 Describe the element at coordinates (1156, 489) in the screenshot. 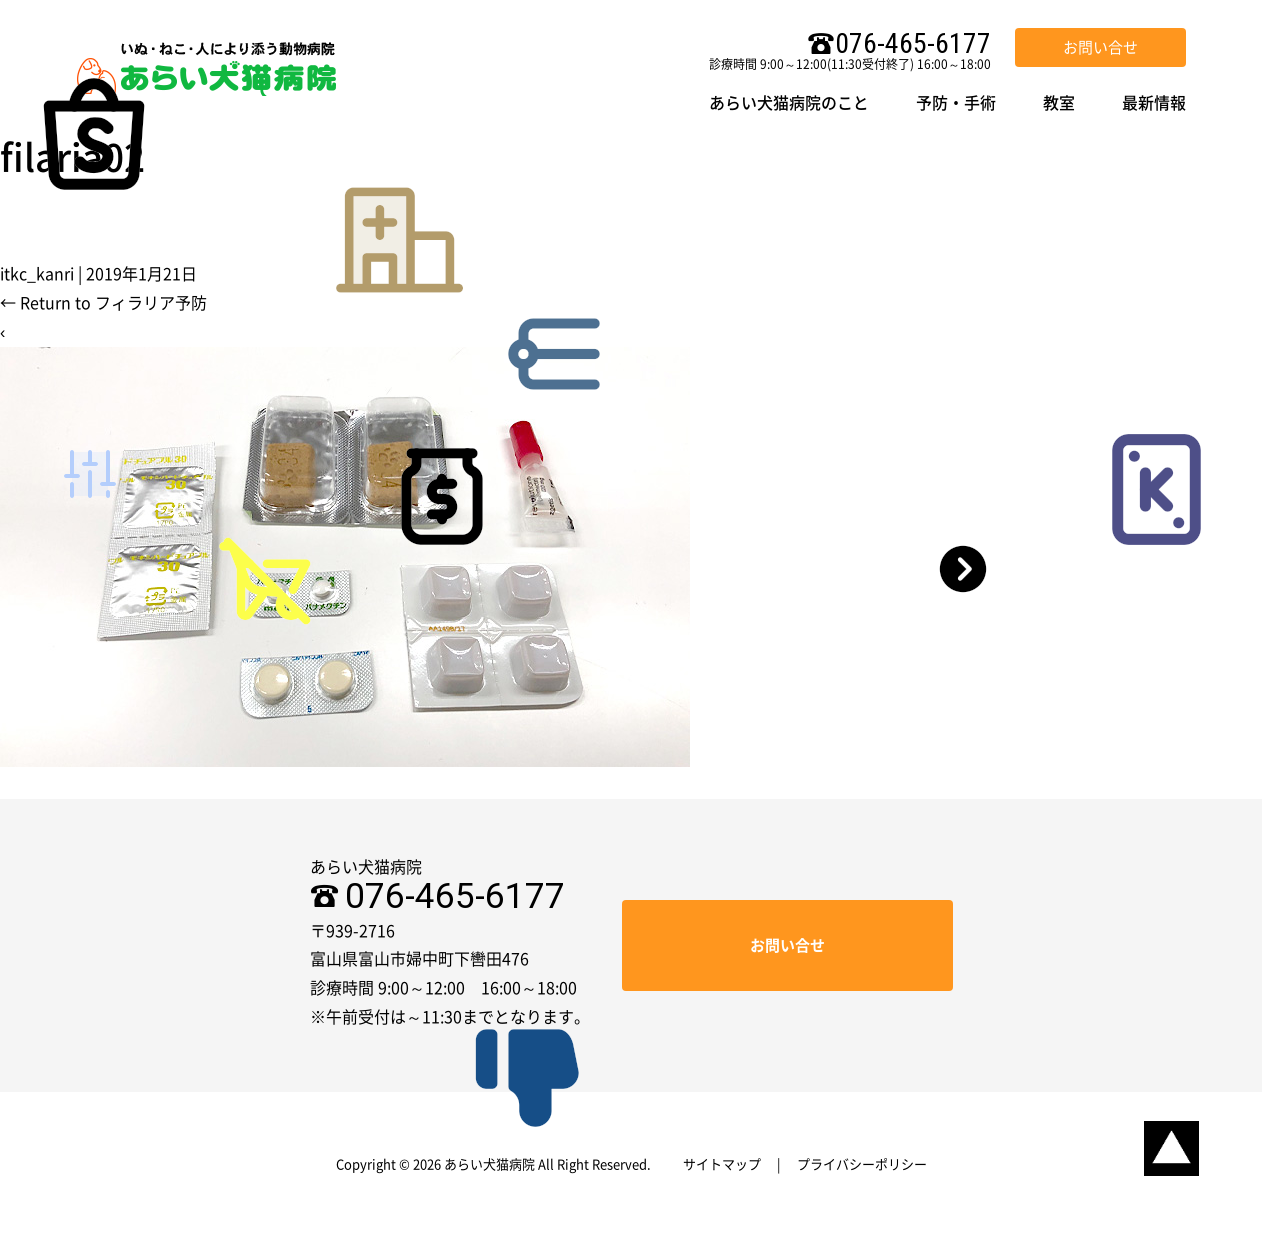

I see `king playing card in a card game app` at that location.